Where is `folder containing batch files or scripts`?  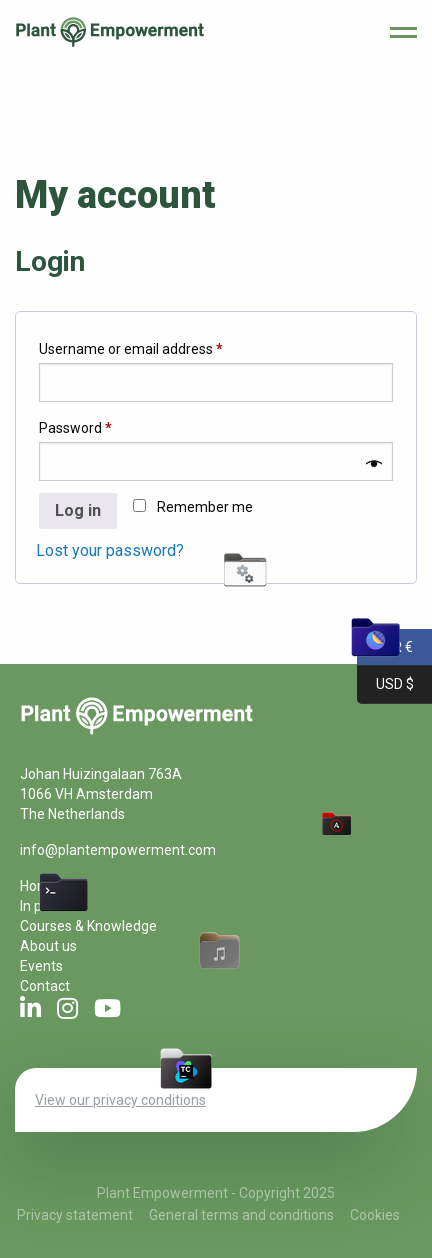 folder containing batch files or scripts is located at coordinates (245, 571).